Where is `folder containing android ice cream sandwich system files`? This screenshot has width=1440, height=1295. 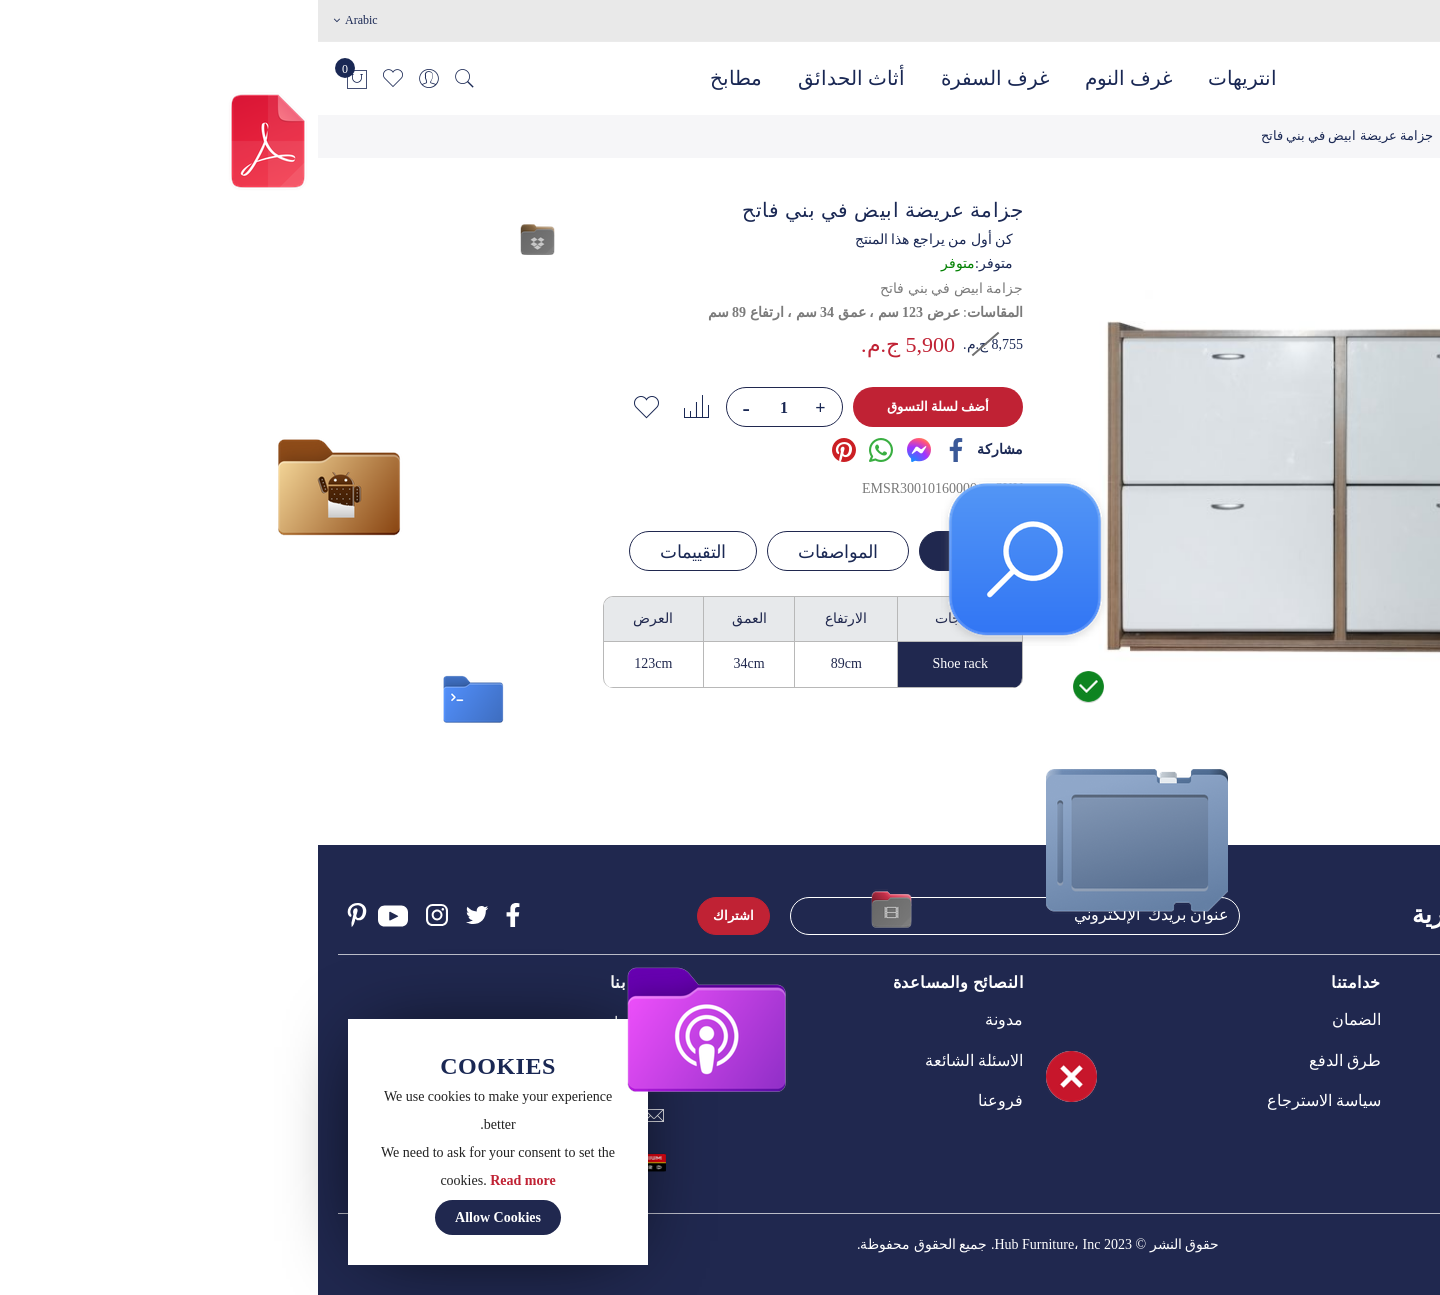
folder containing android ice cream sandwich system files is located at coordinates (338, 490).